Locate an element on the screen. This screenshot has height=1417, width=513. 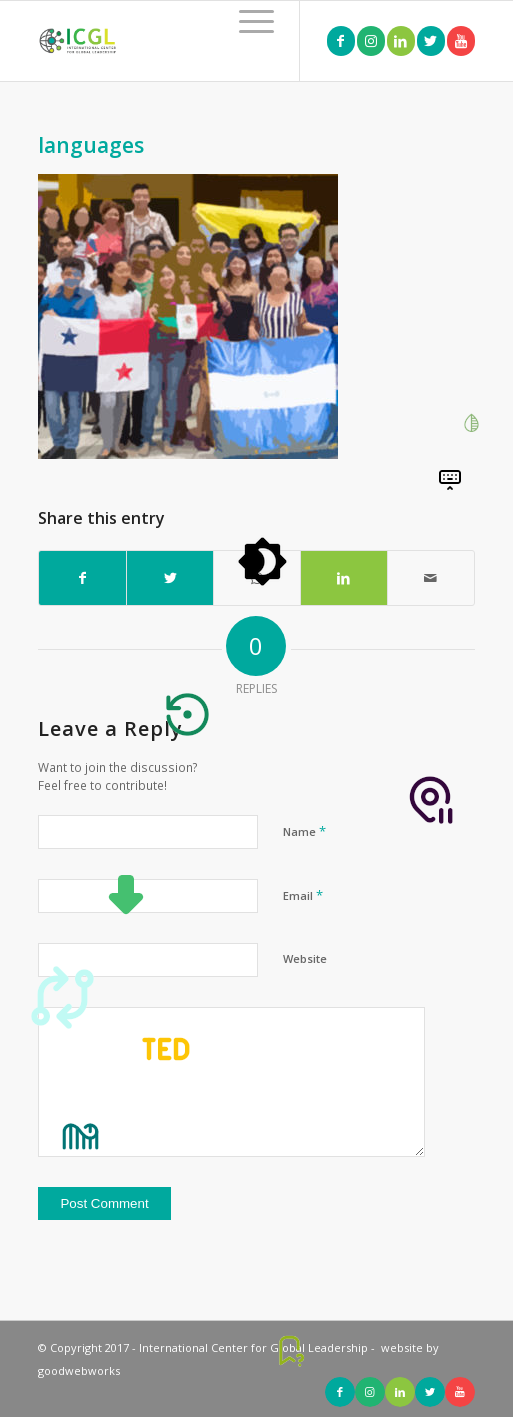
access bookmark help or FAQ is located at coordinates (289, 1350).